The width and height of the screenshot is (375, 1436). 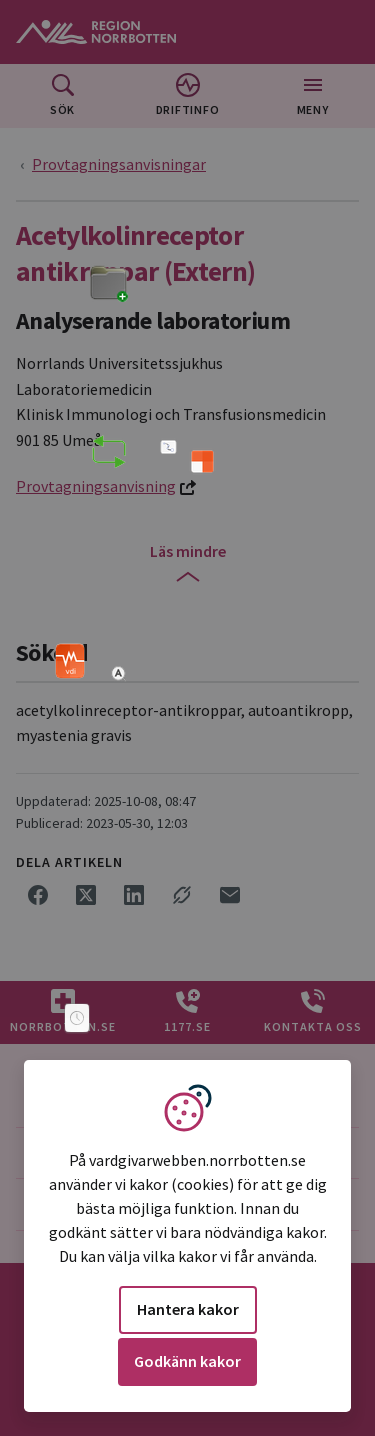 I want to click on switch to the bottom-left workspace, so click(x=202, y=461).